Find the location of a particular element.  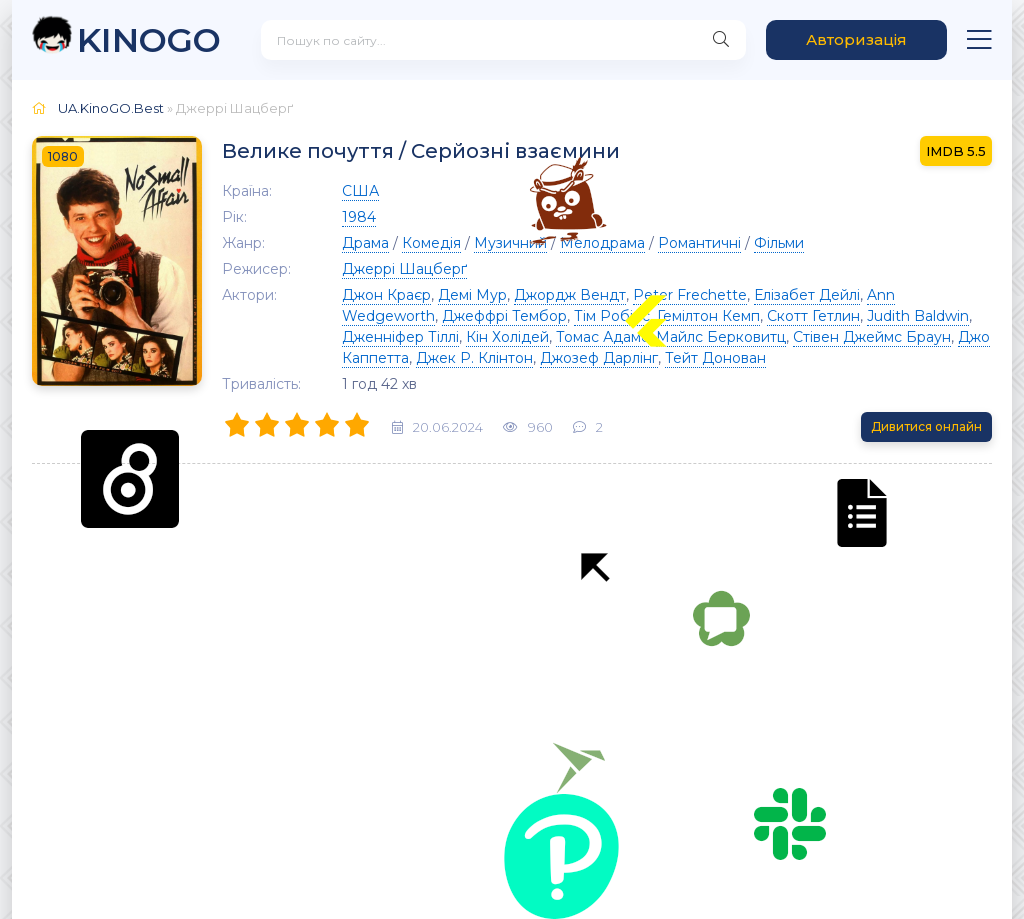

open Slack messaging app is located at coordinates (790, 824).